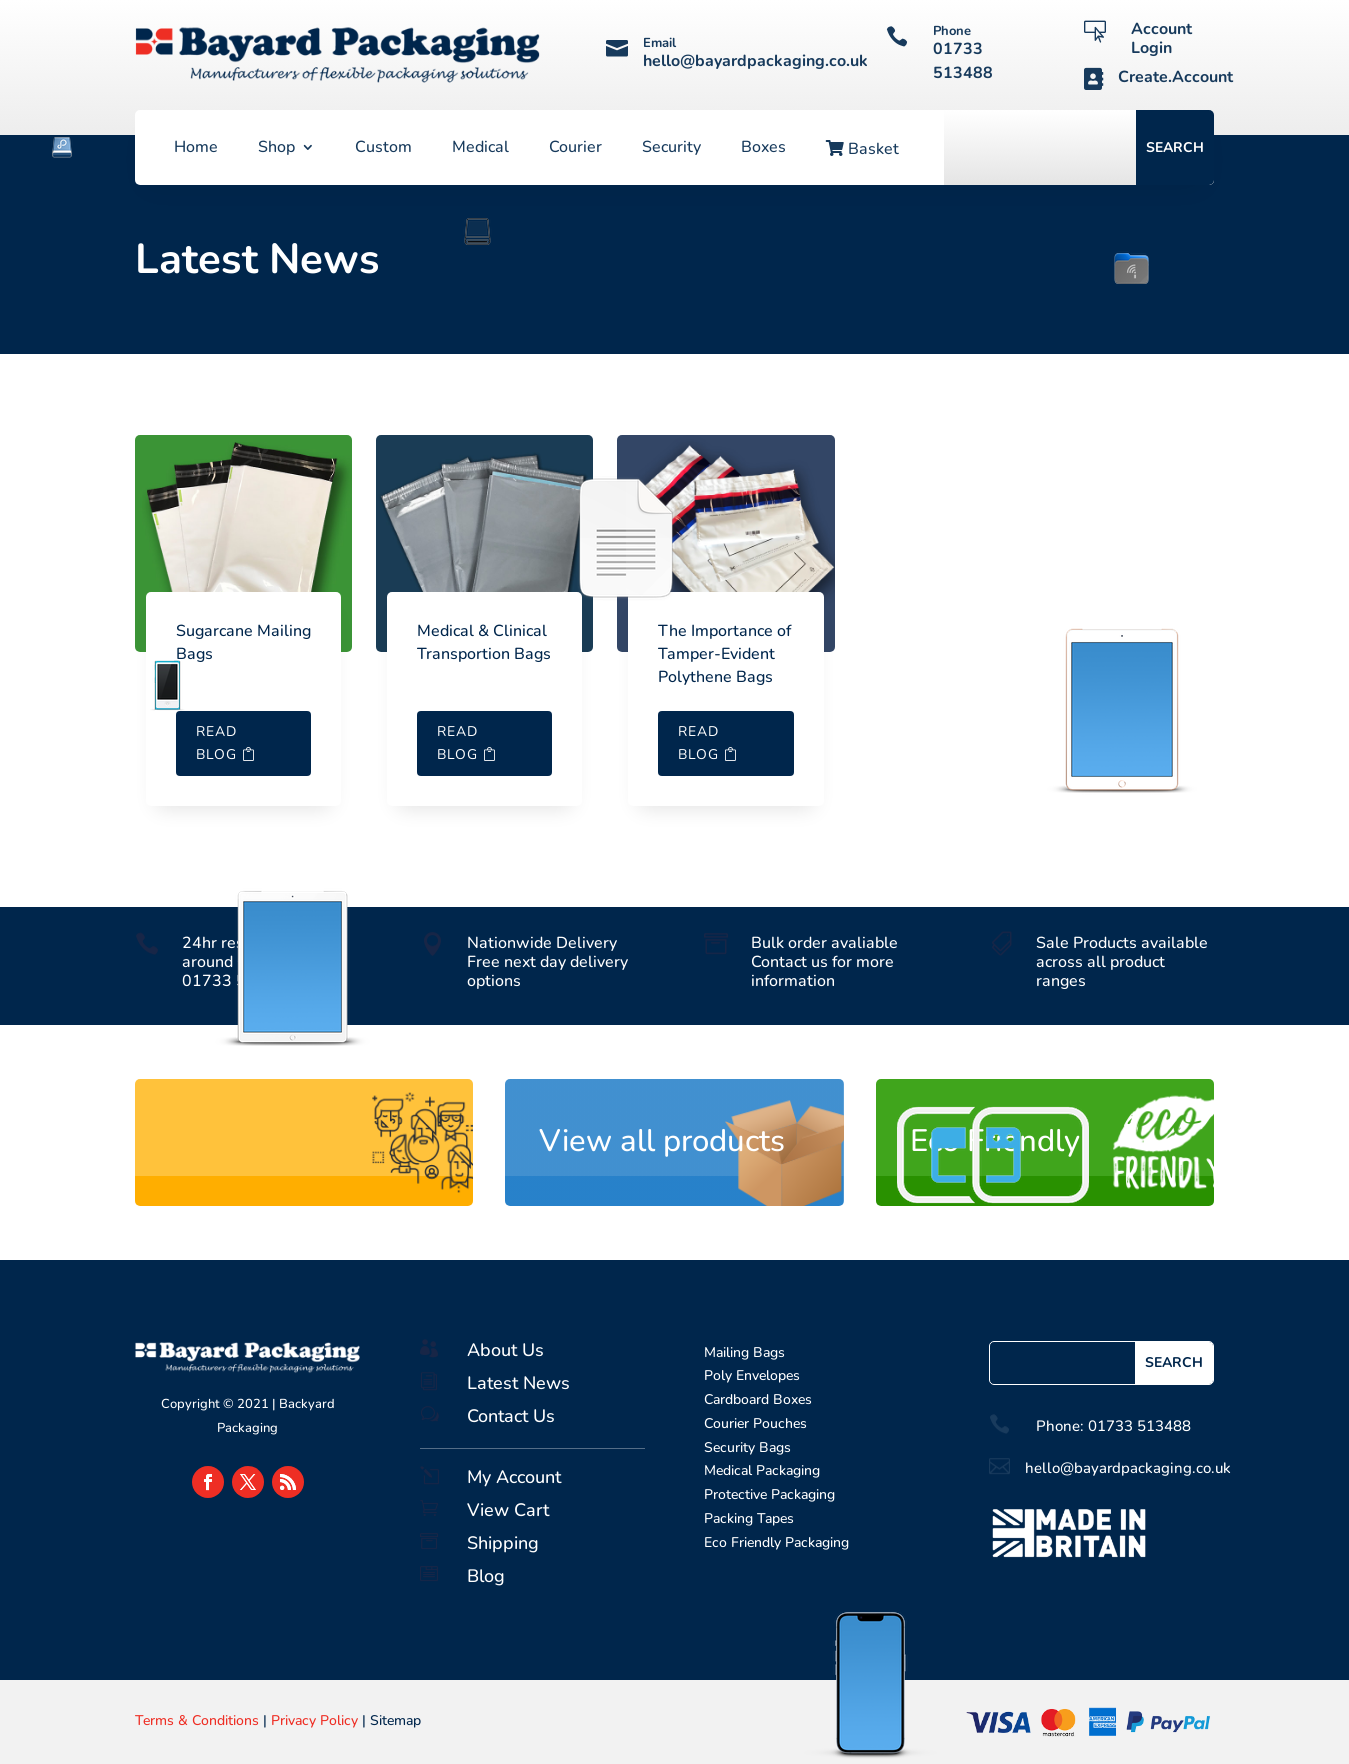  I want to click on open insync cloud sync folder, so click(1131, 268).